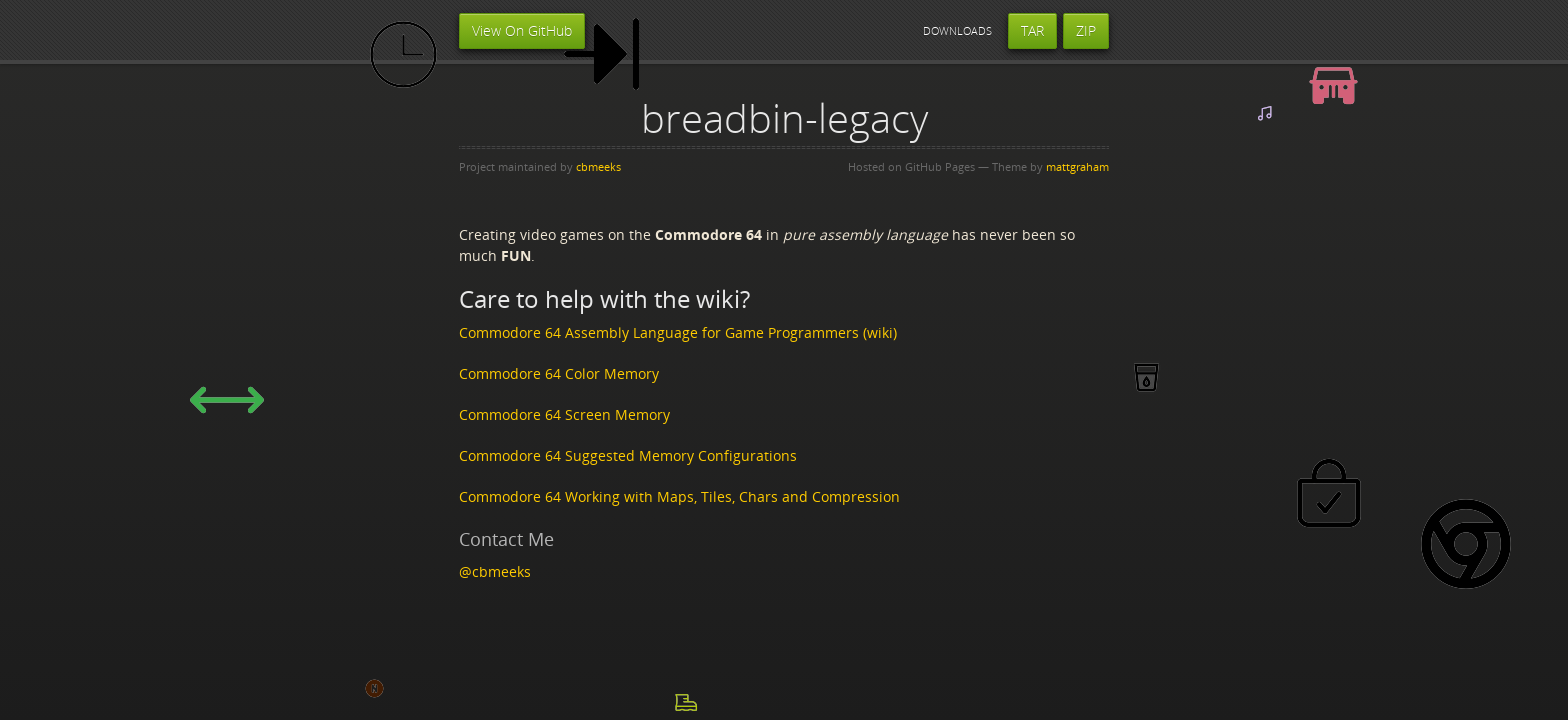  What do you see at coordinates (227, 400) in the screenshot?
I see `adjust horizontal spacing or width` at bounding box center [227, 400].